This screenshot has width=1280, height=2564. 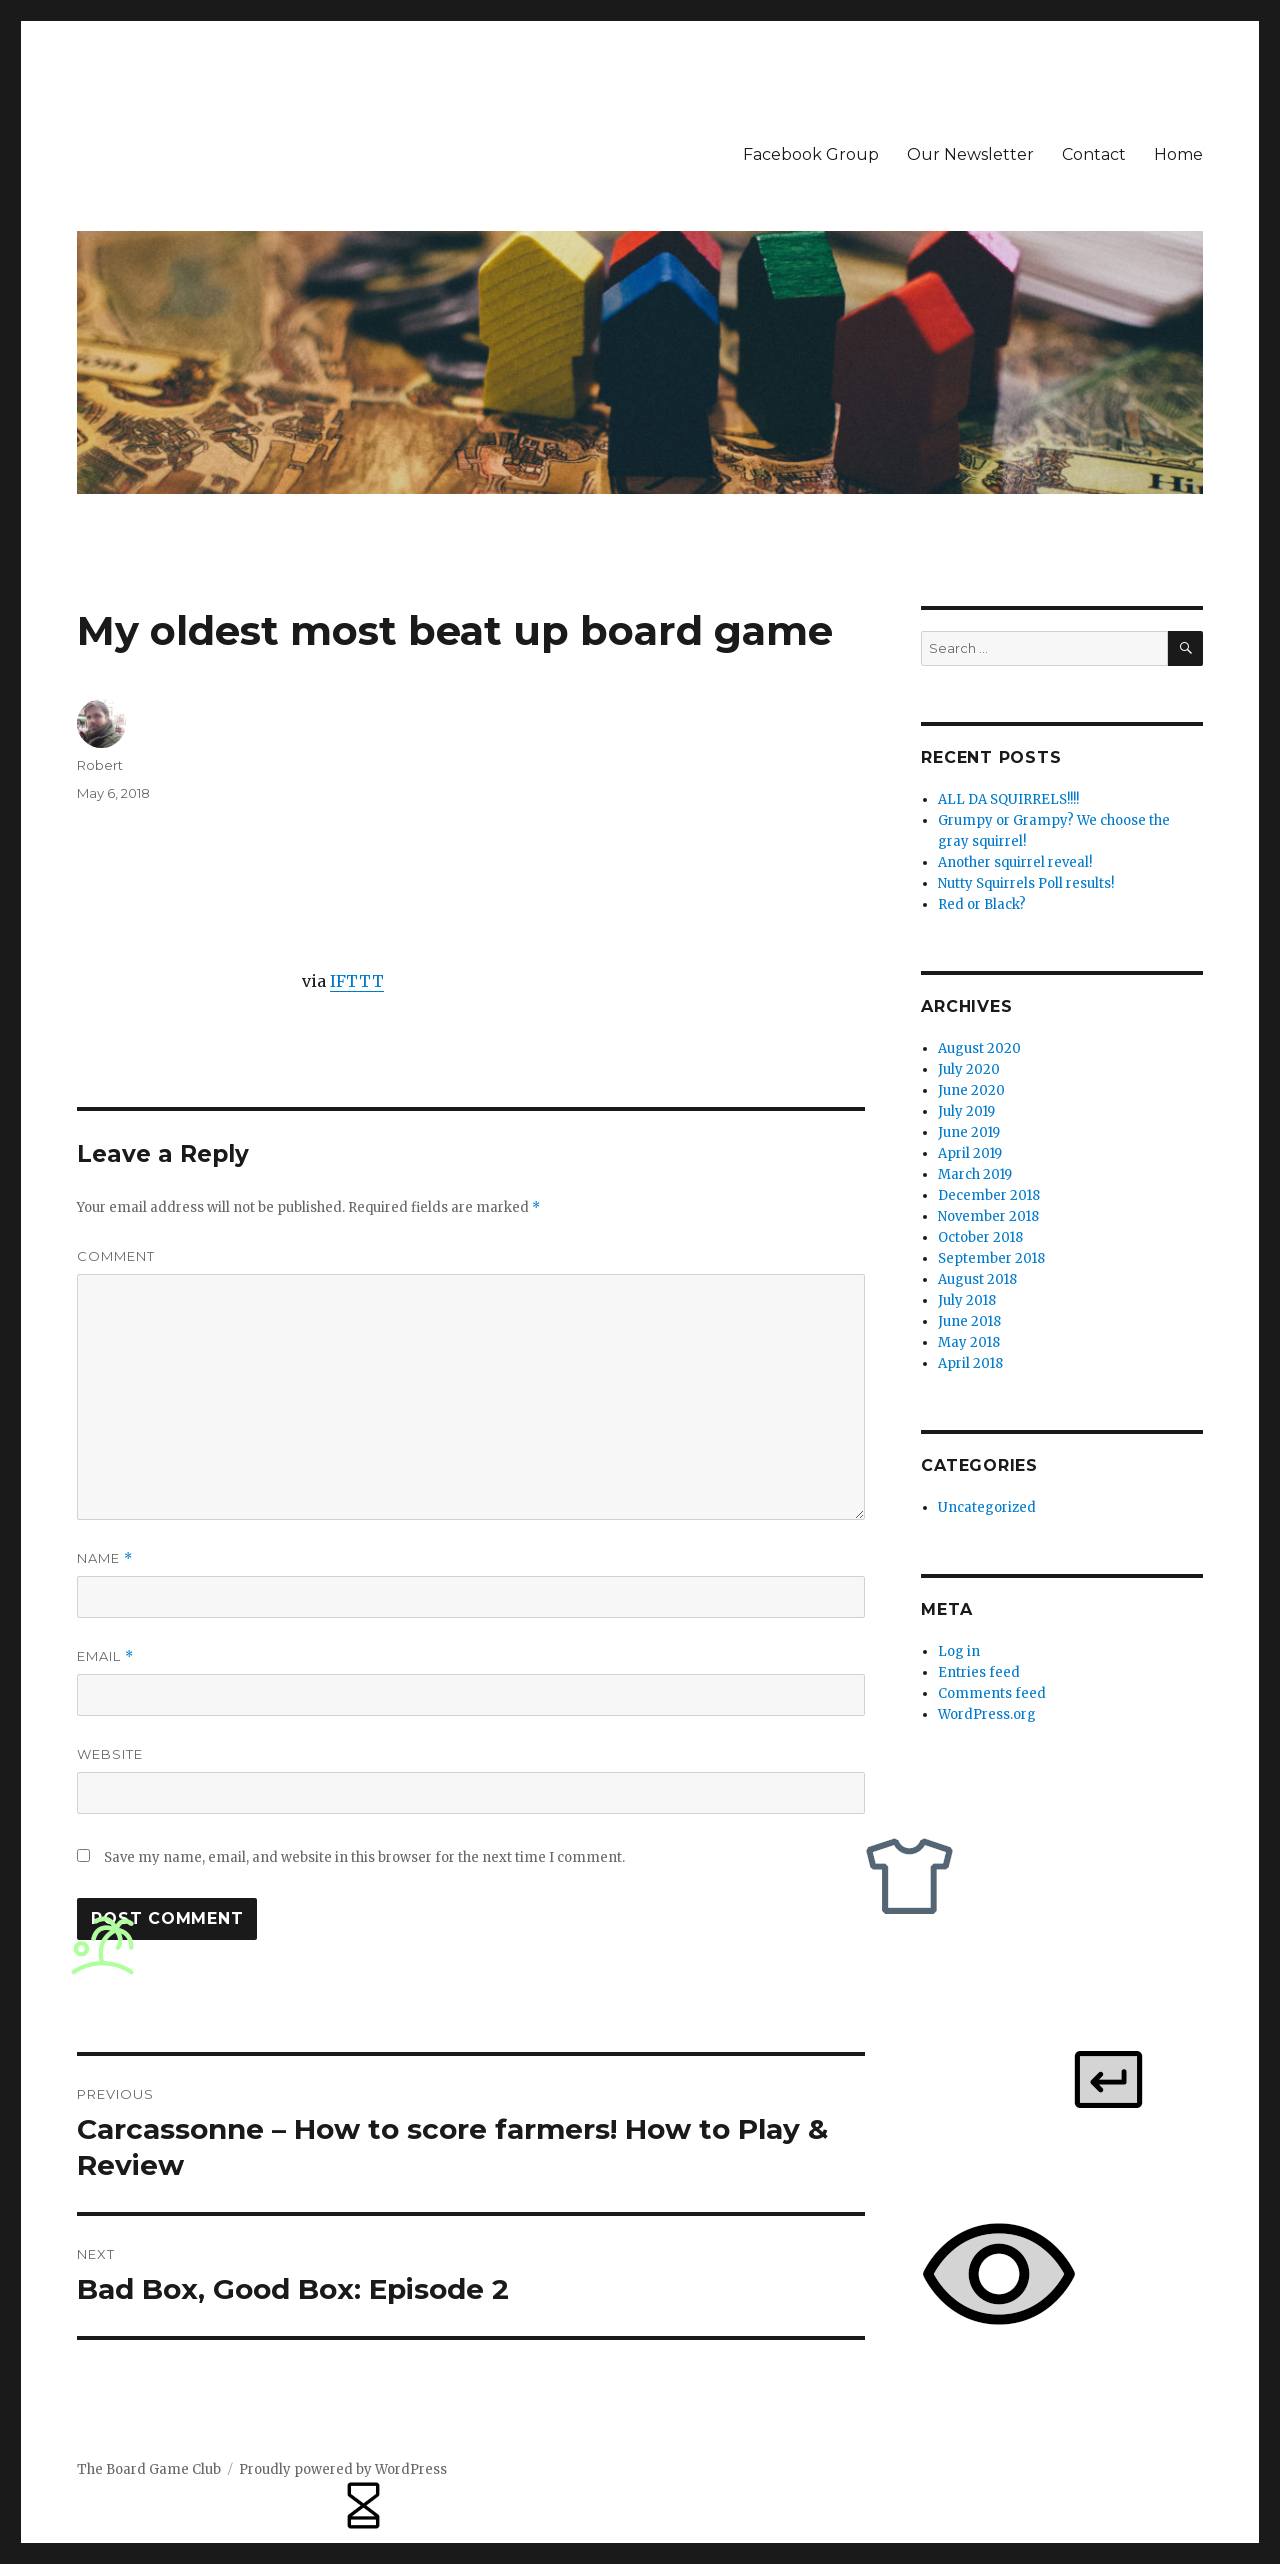 I want to click on press enter or return key, so click(x=1108, y=2079).